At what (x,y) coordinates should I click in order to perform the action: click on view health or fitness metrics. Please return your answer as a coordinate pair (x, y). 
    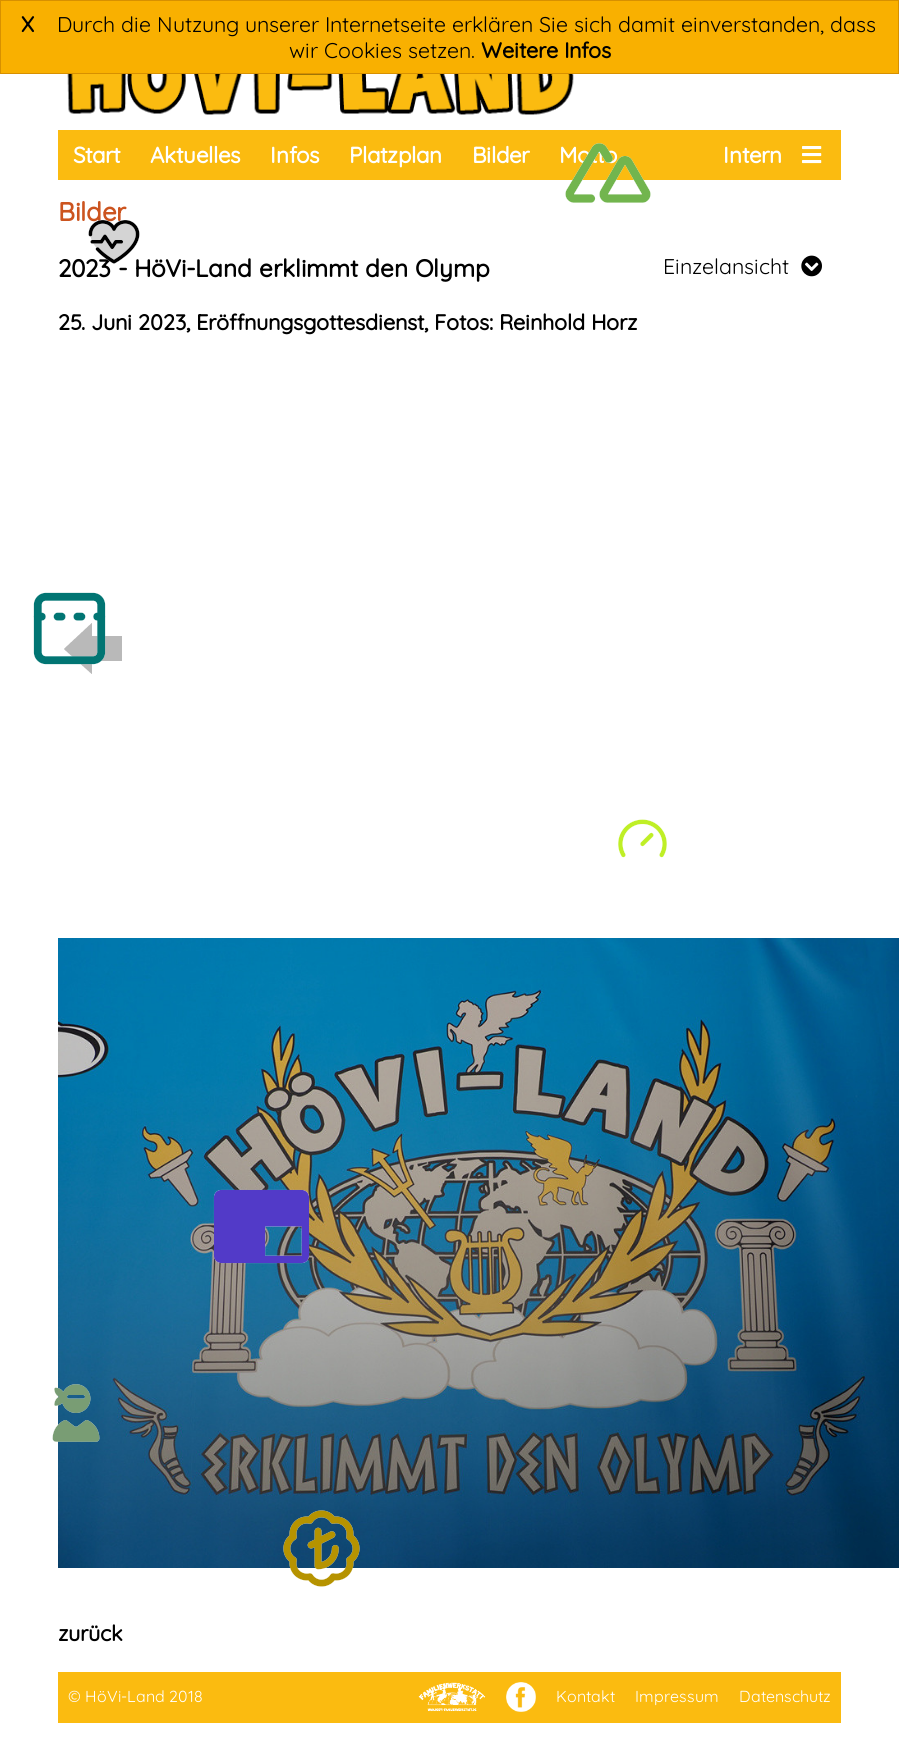
    Looking at the image, I should click on (114, 240).